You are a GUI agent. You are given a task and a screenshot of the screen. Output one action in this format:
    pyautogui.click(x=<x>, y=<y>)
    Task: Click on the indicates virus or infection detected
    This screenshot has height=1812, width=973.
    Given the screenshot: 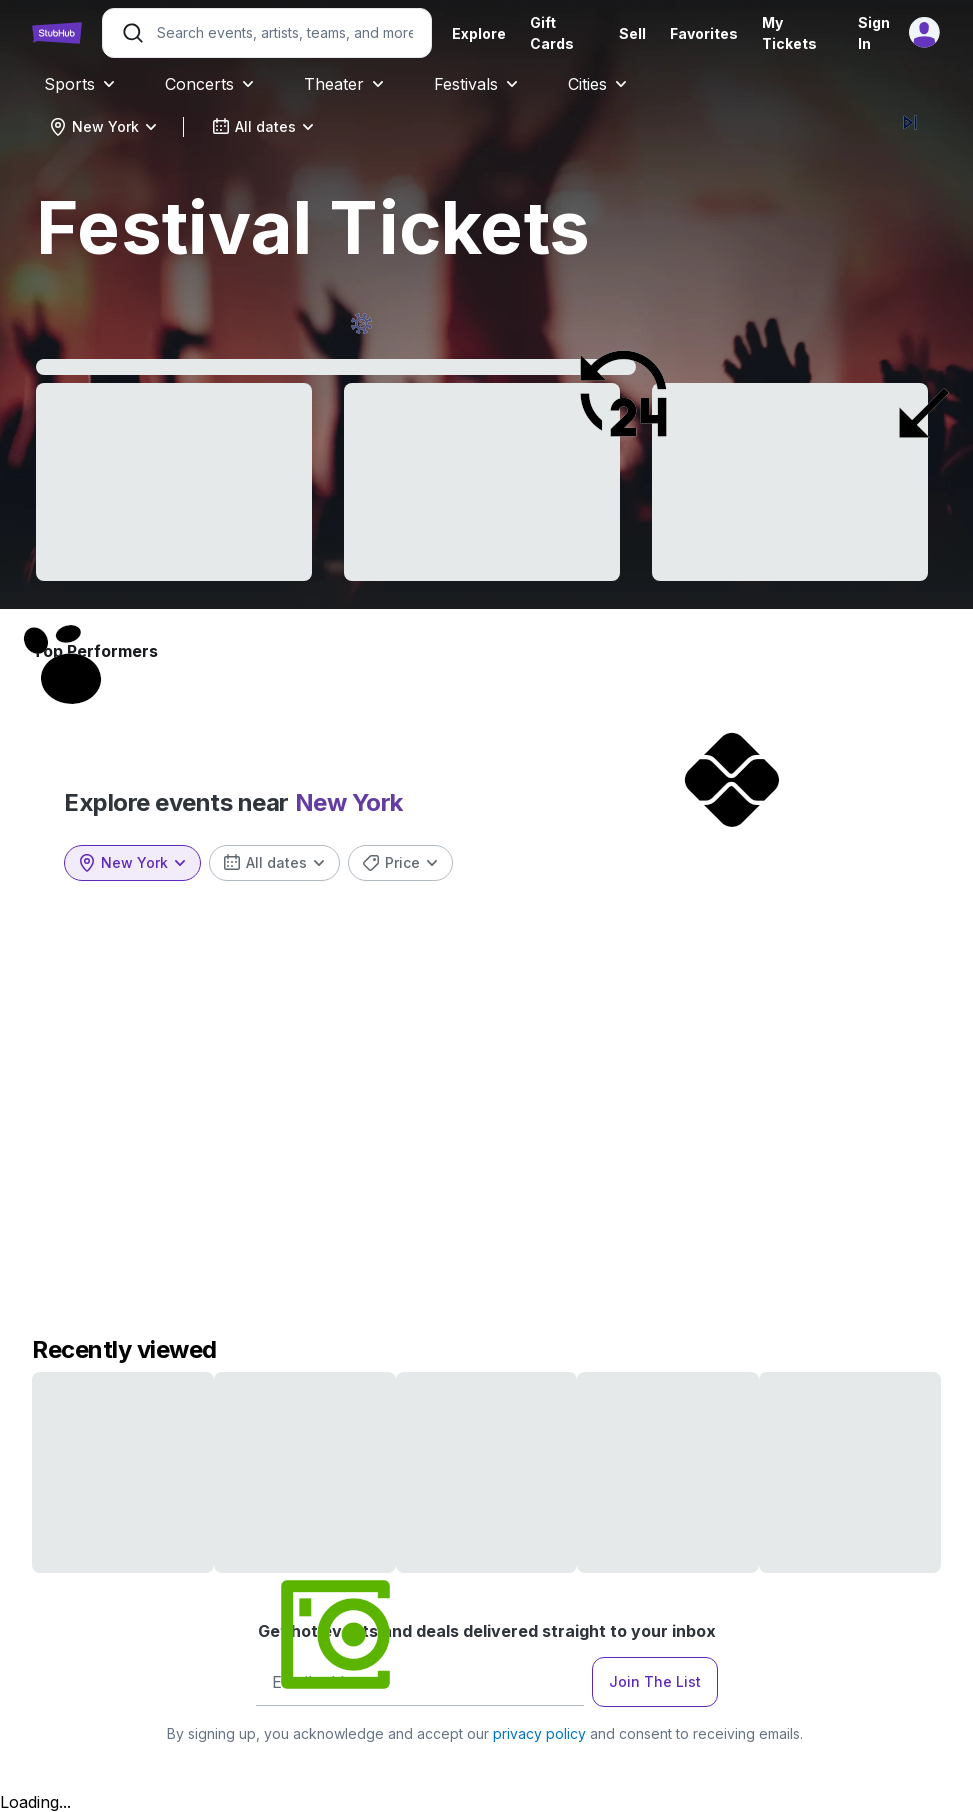 What is the action you would take?
    pyautogui.click(x=361, y=323)
    